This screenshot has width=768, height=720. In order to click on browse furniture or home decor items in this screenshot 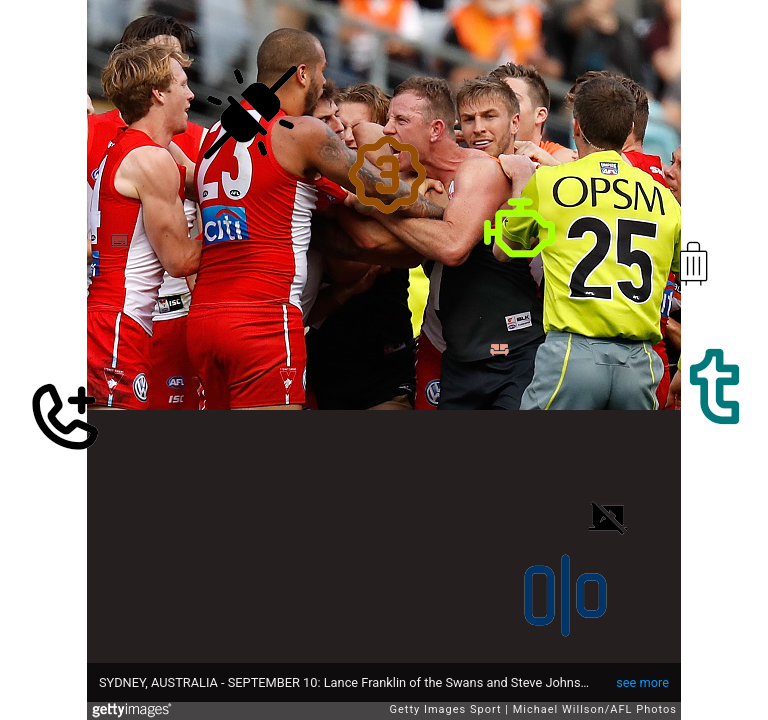, I will do `click(499, 349)`.